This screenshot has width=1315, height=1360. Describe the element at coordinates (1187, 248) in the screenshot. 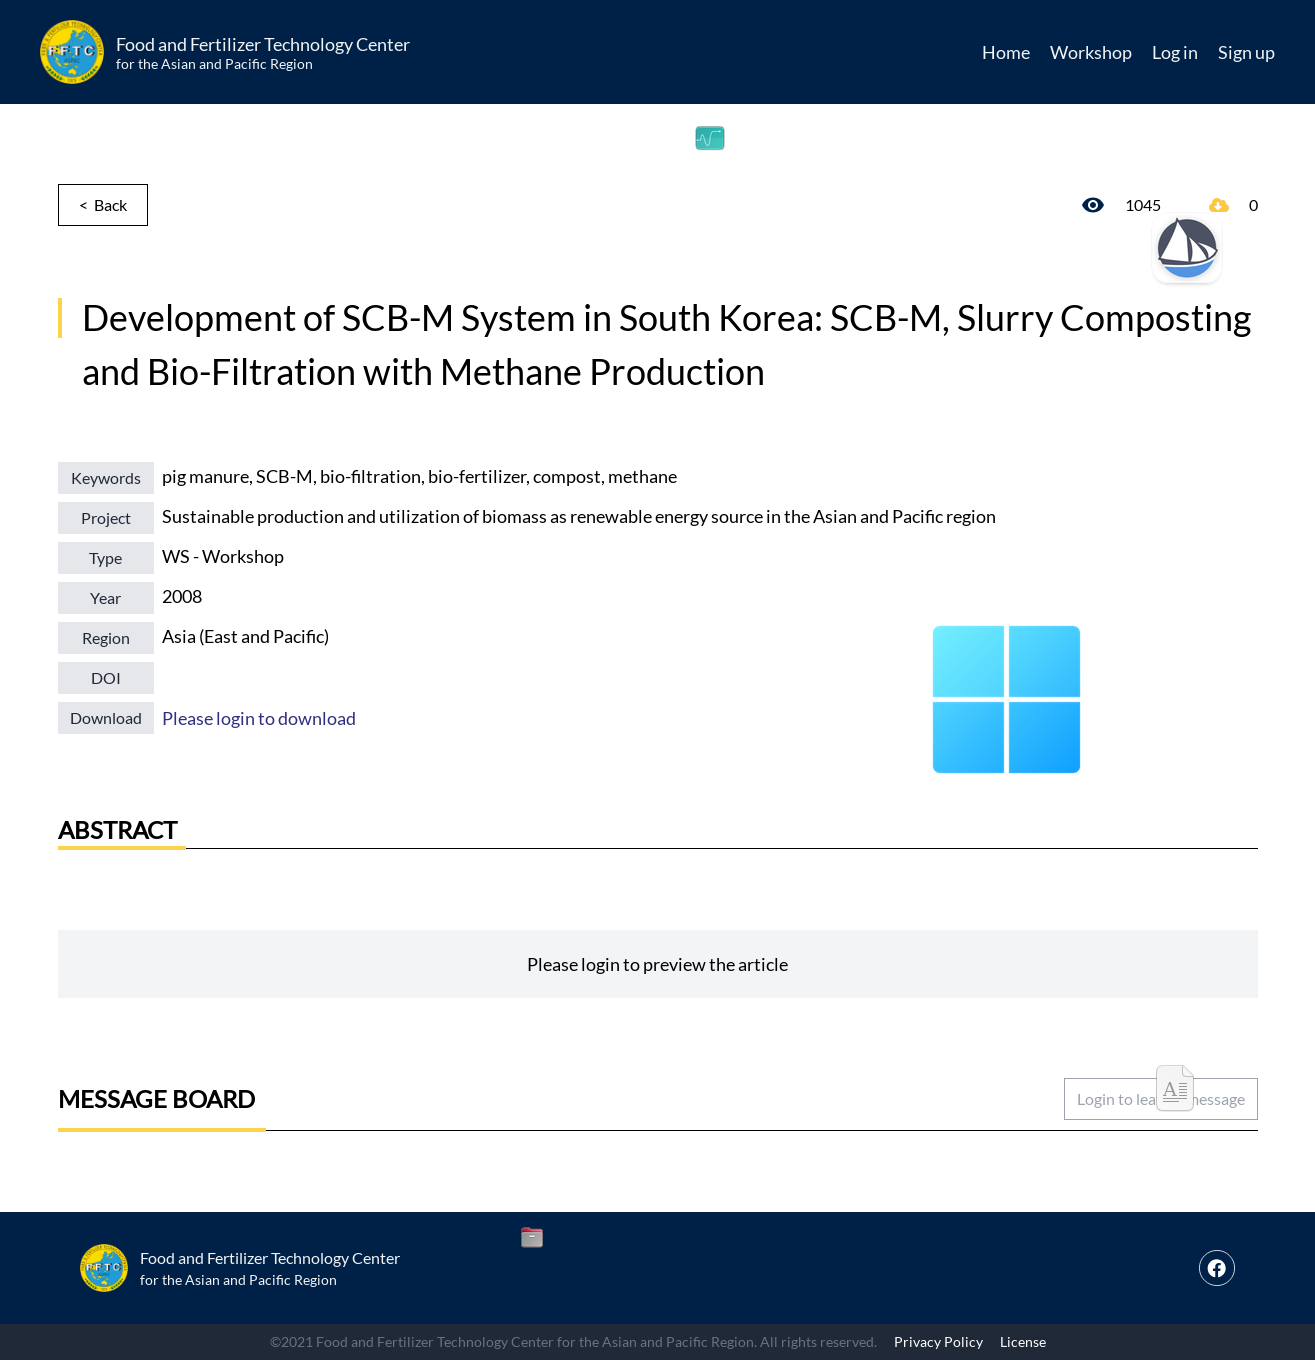

I see `open the Solus operating system app` at that location.